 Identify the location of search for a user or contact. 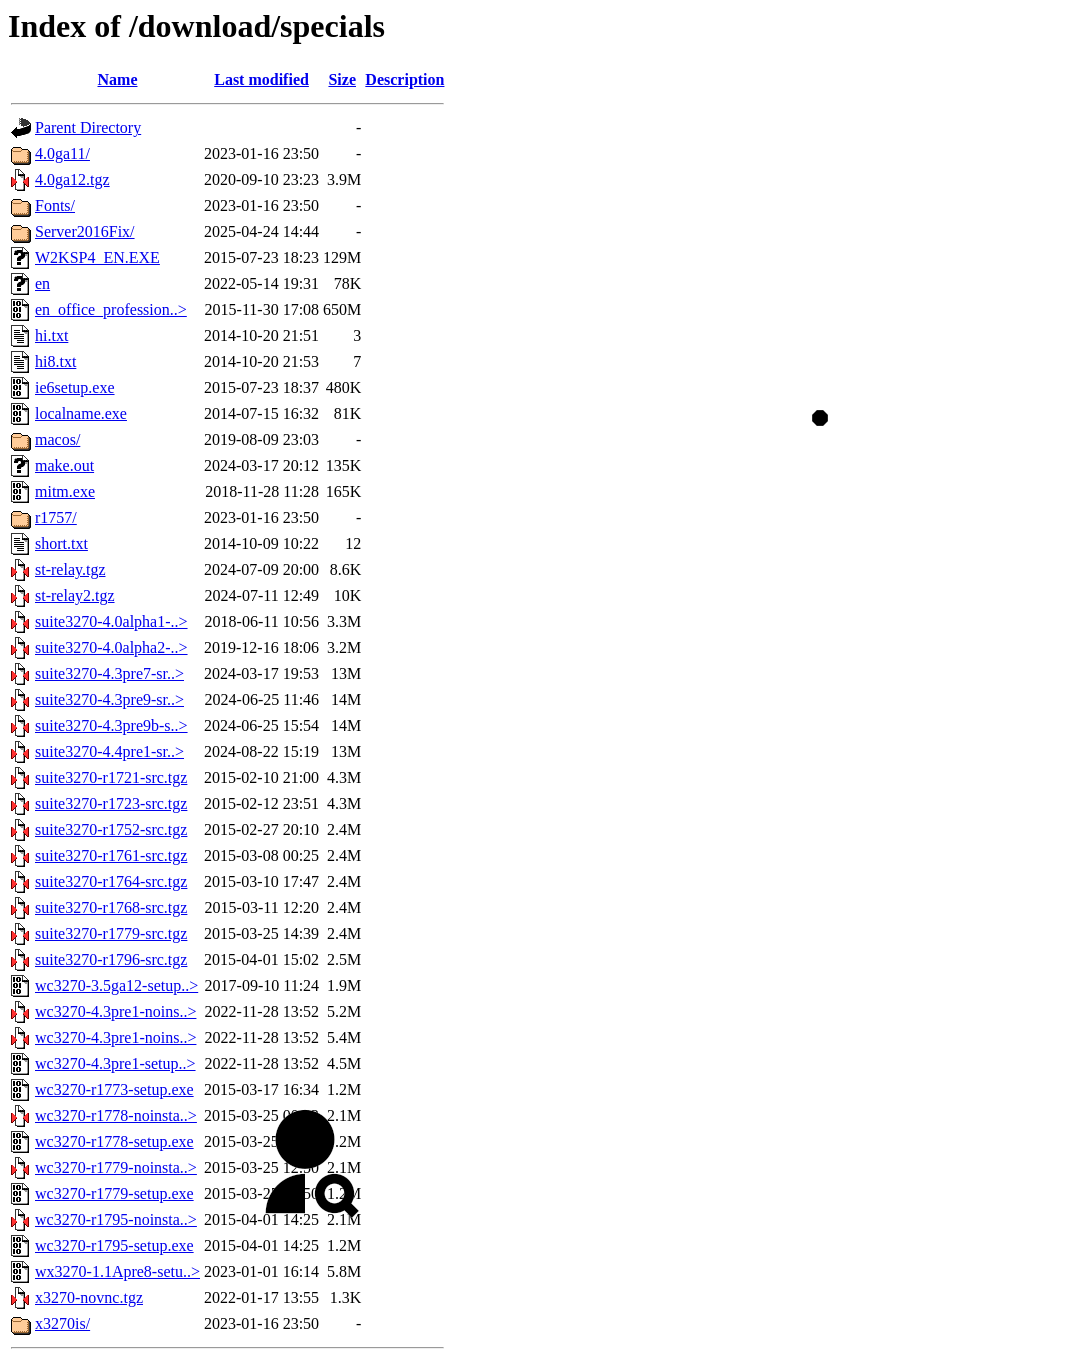
(305, 1164).